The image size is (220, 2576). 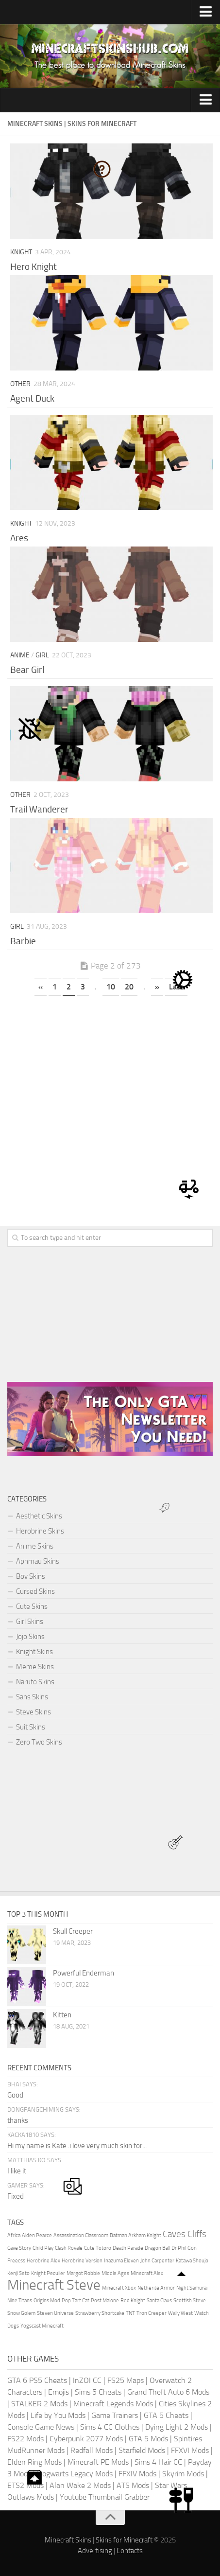 I want to click on unarchive an item or message, so click(x=34, y=2477).